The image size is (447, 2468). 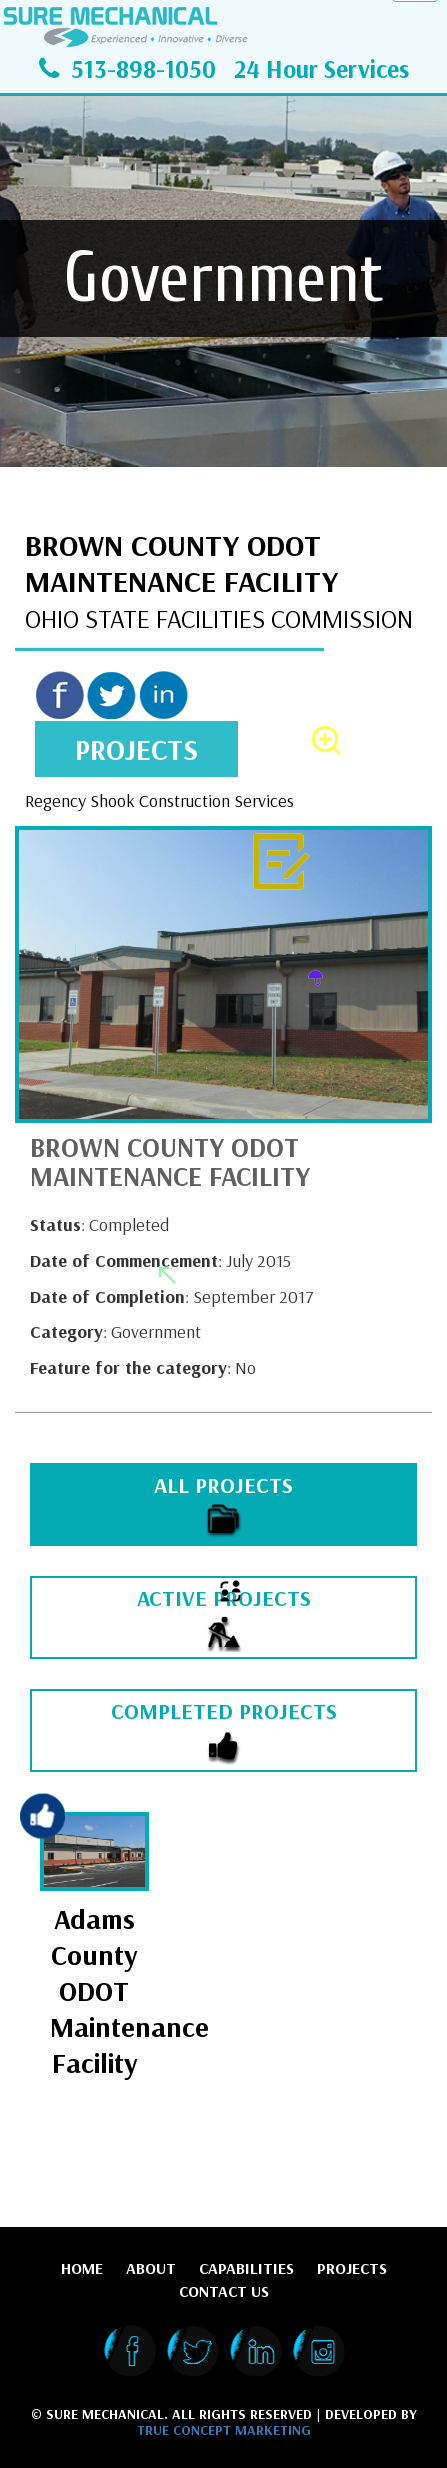 What do you see at coordinates (315, 977) in the screenshot?
I see `view weather protection or rain forecast` at bounding box center [315, 977].